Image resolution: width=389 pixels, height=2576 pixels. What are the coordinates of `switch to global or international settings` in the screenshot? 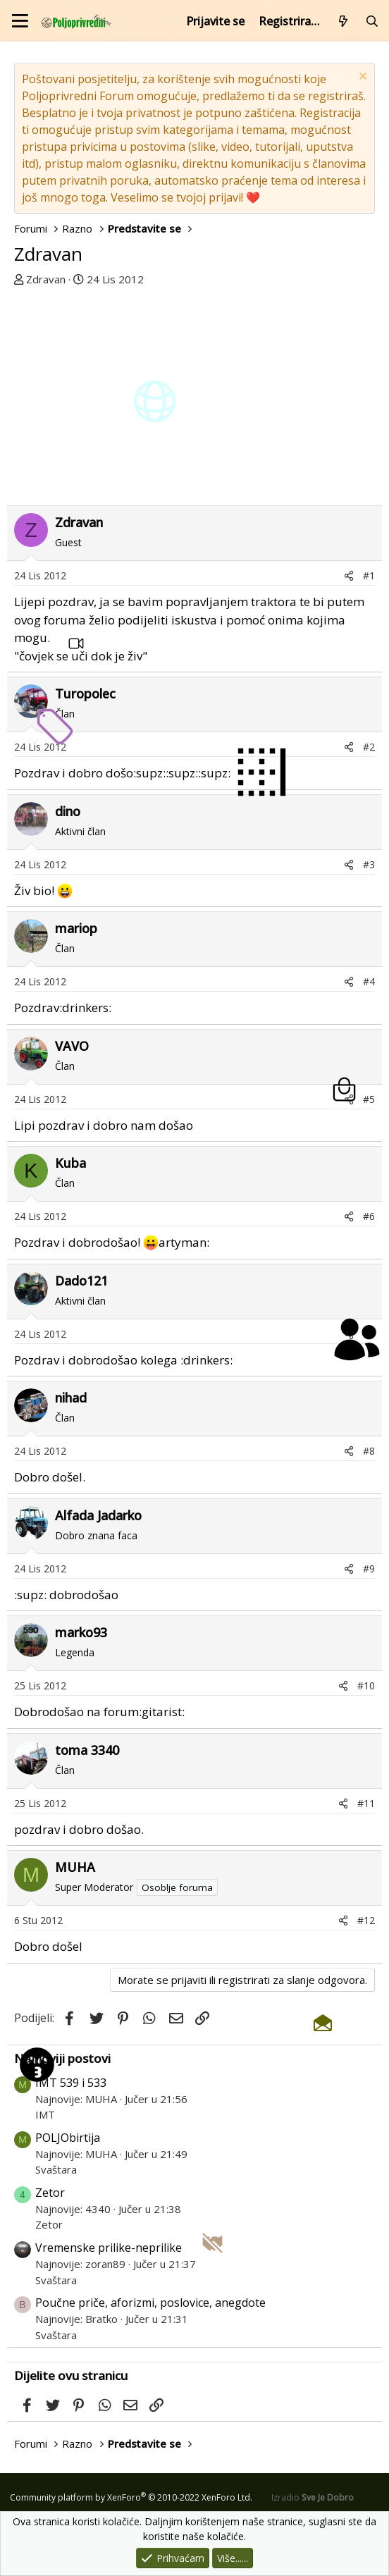 It's located at (154, 401).